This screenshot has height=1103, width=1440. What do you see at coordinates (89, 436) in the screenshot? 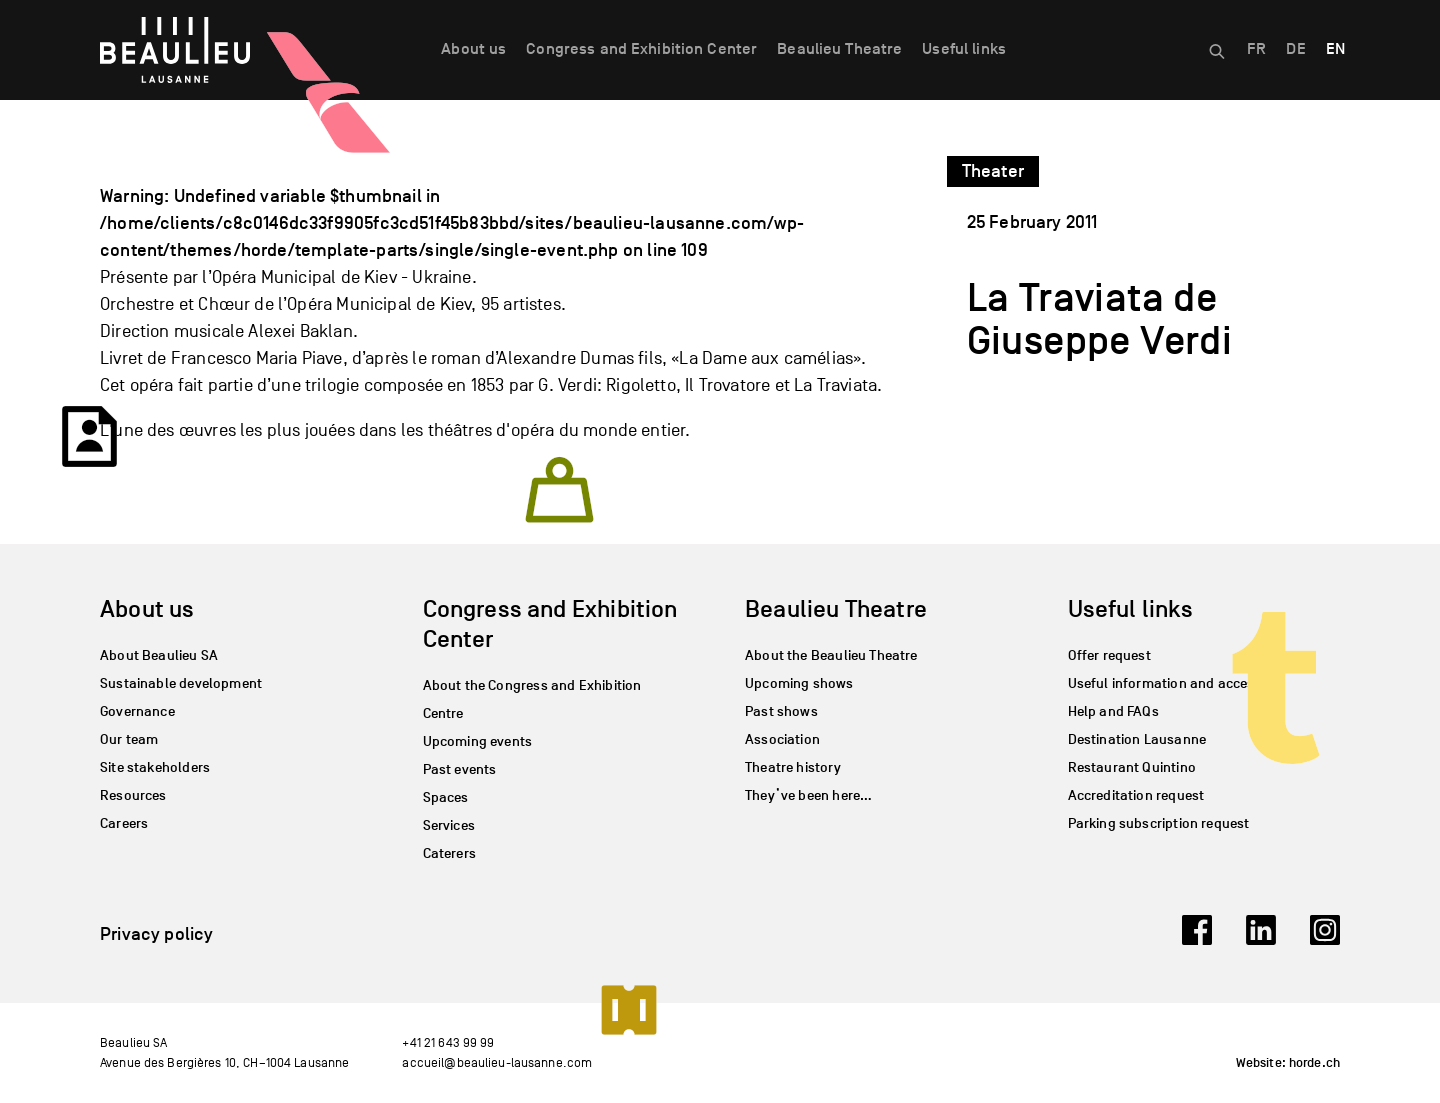
I see `view user profile document` at bounding box center [89, 436].